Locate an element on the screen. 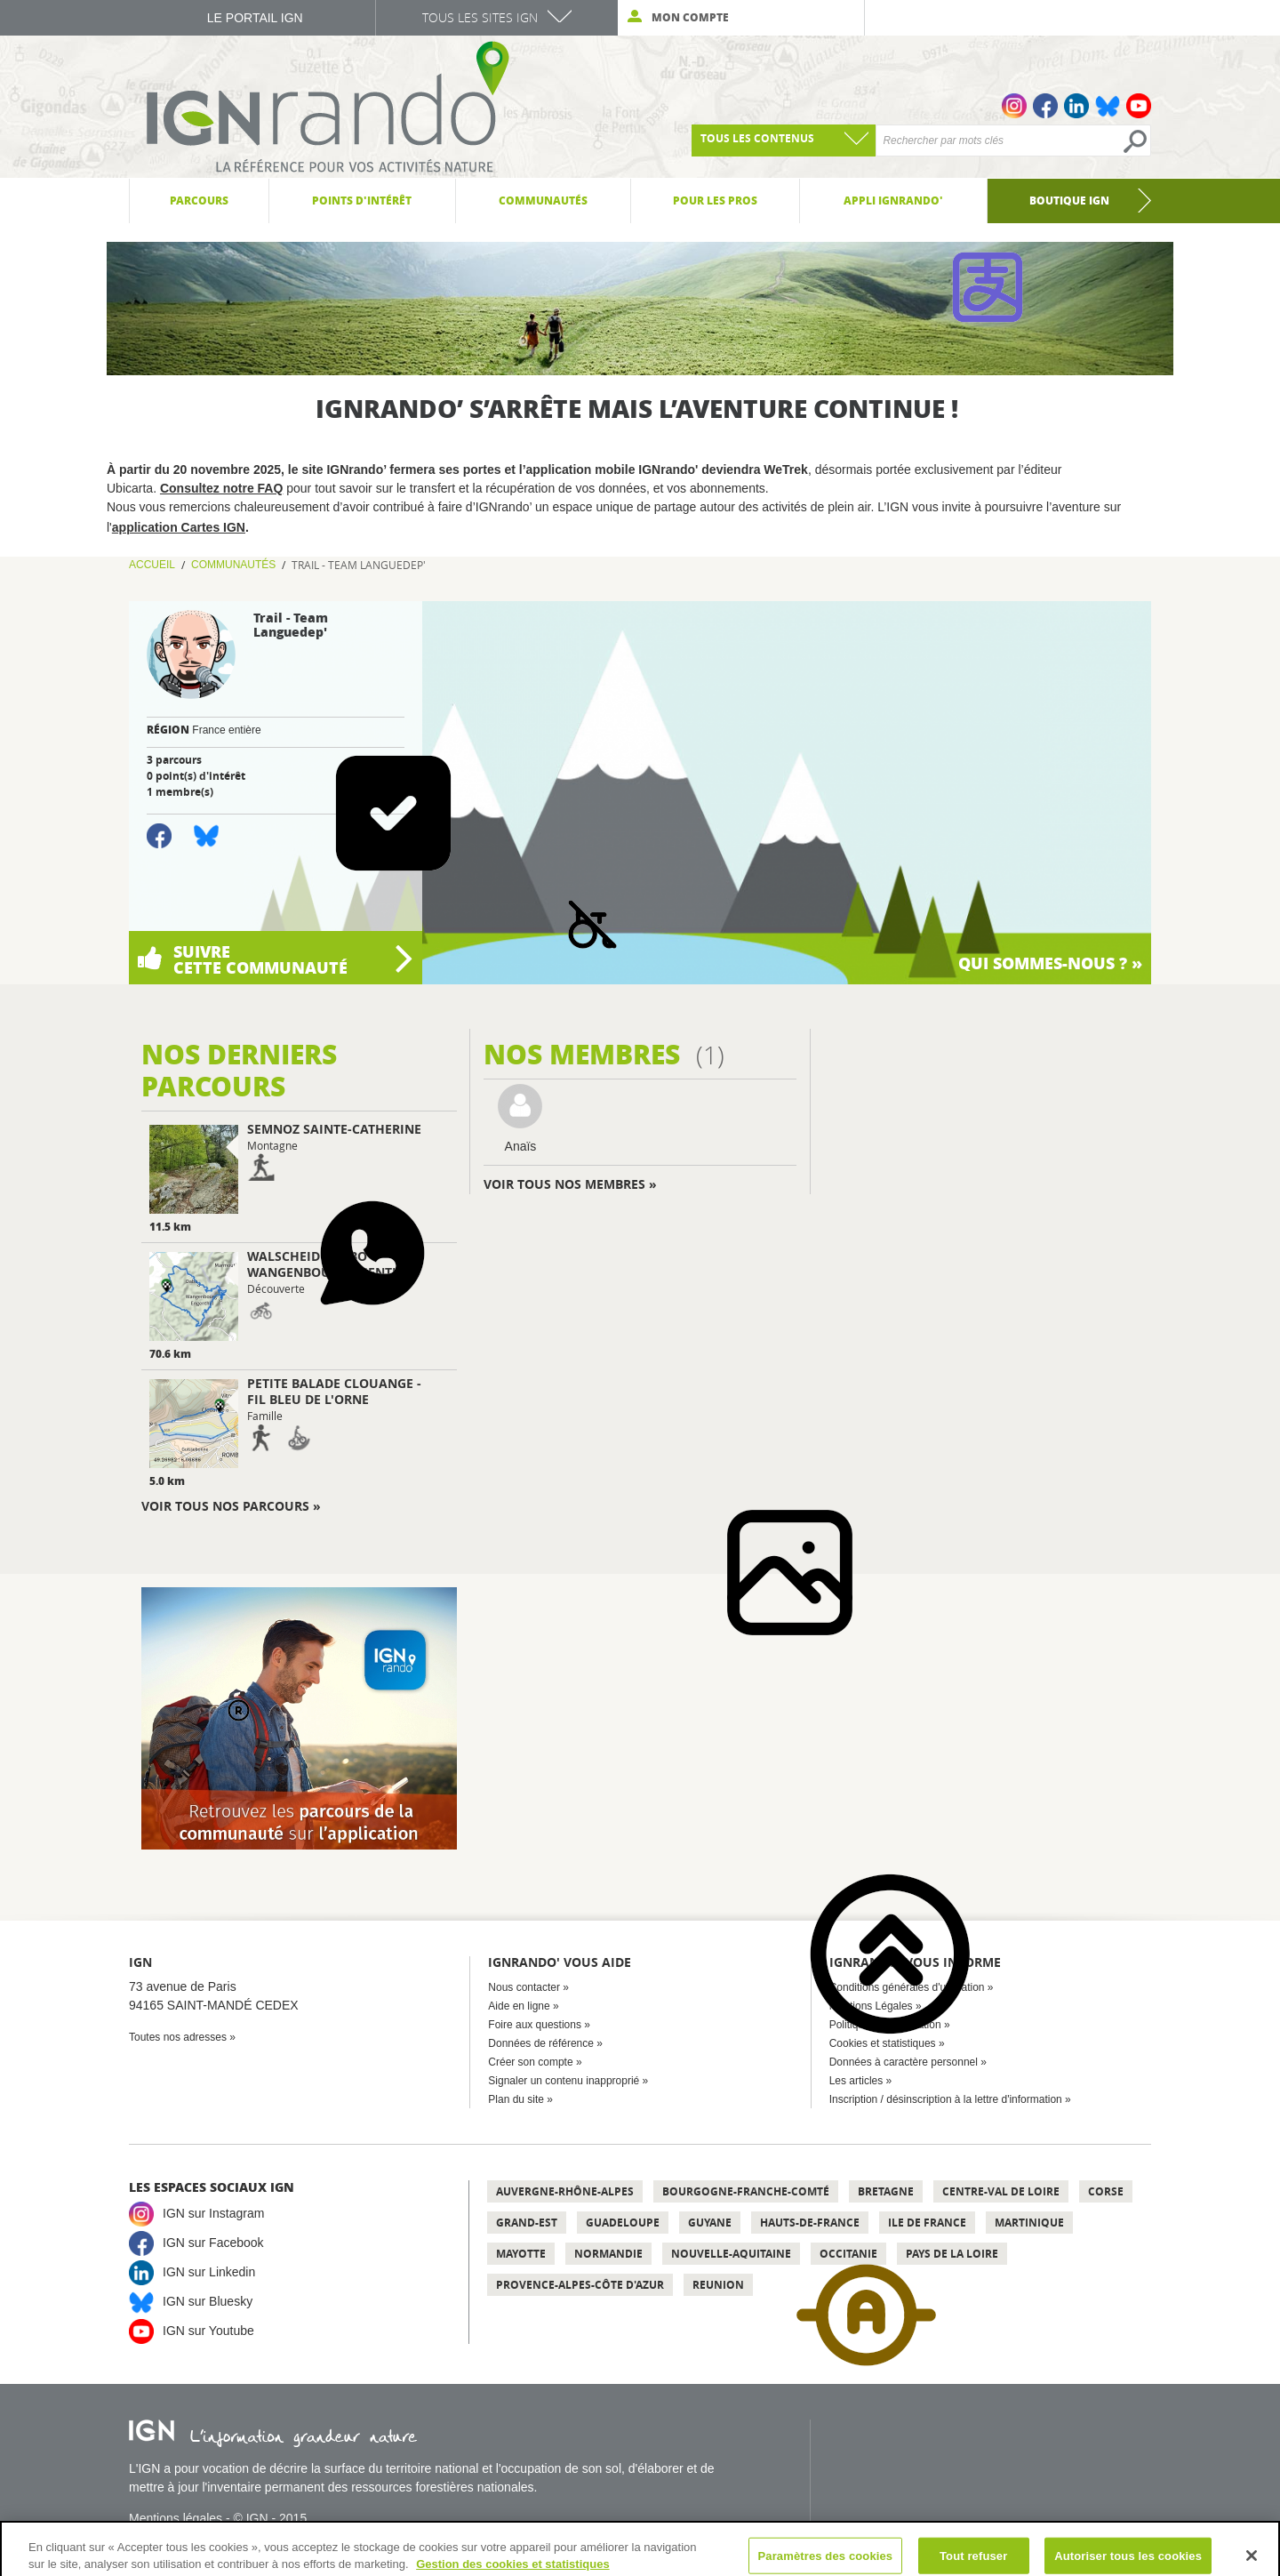 This screenshot has height=2576, width=1280. view photos or images is located at coordinates (789, 1572).